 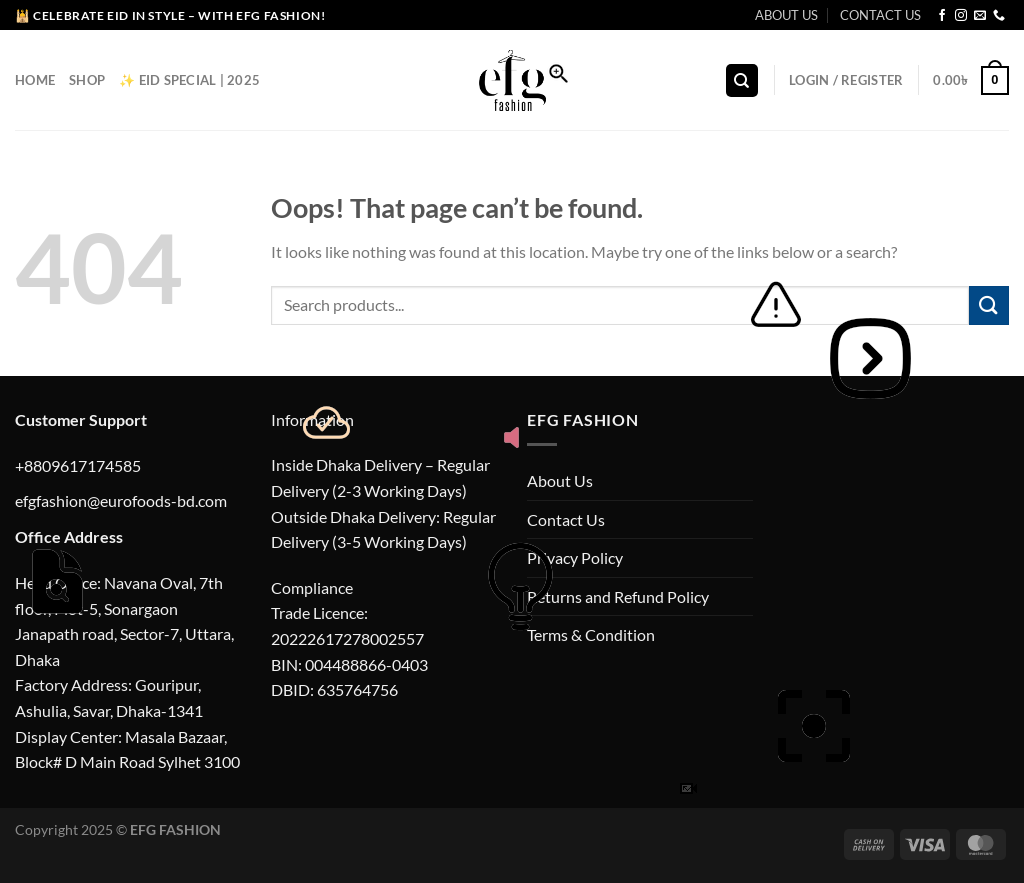 What do you see at coordinates (559, 74) in the screenshot?
I see `zoom in on content` at bounding box center [559, 74].